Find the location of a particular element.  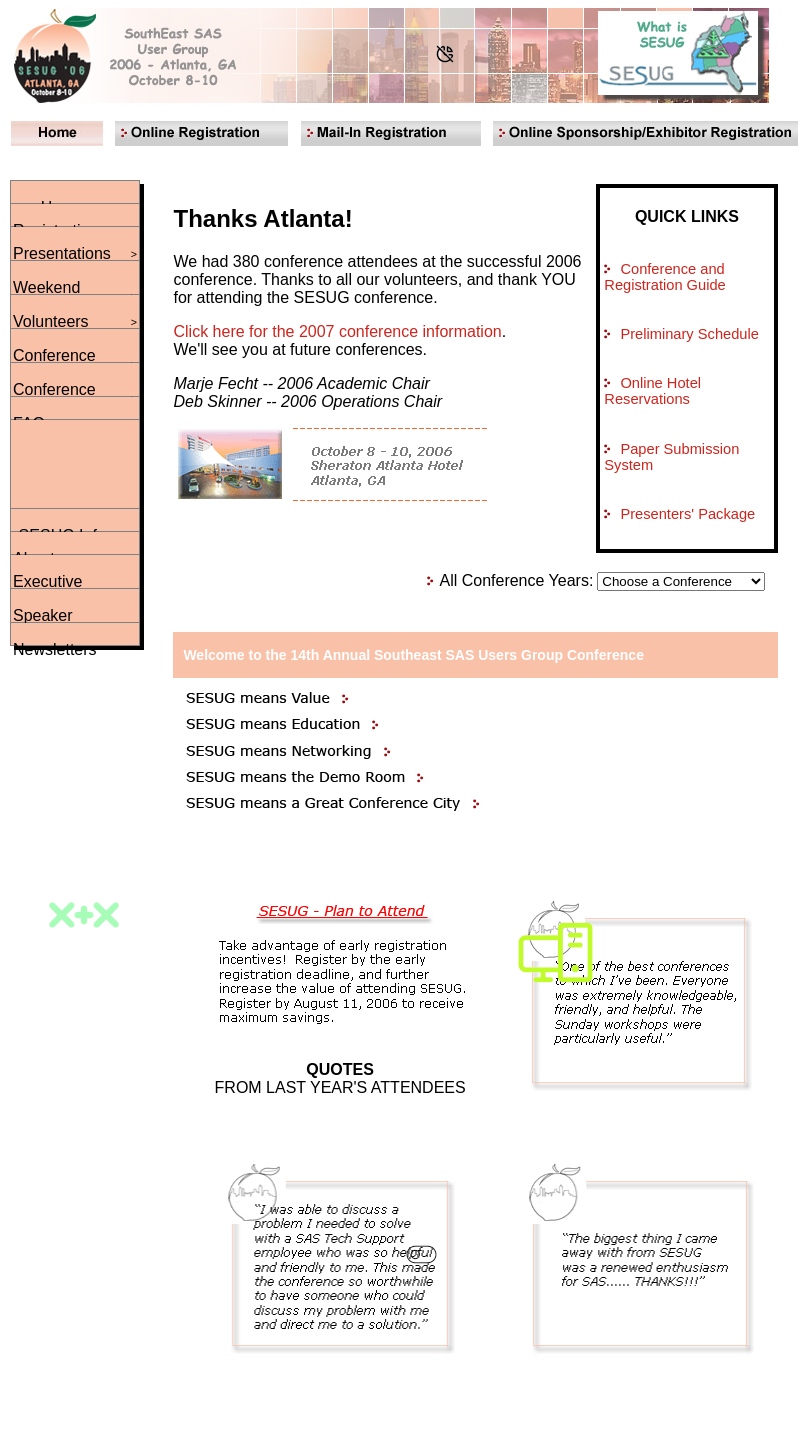

mathematical expression or formula input is located at coordinates (84, 915).